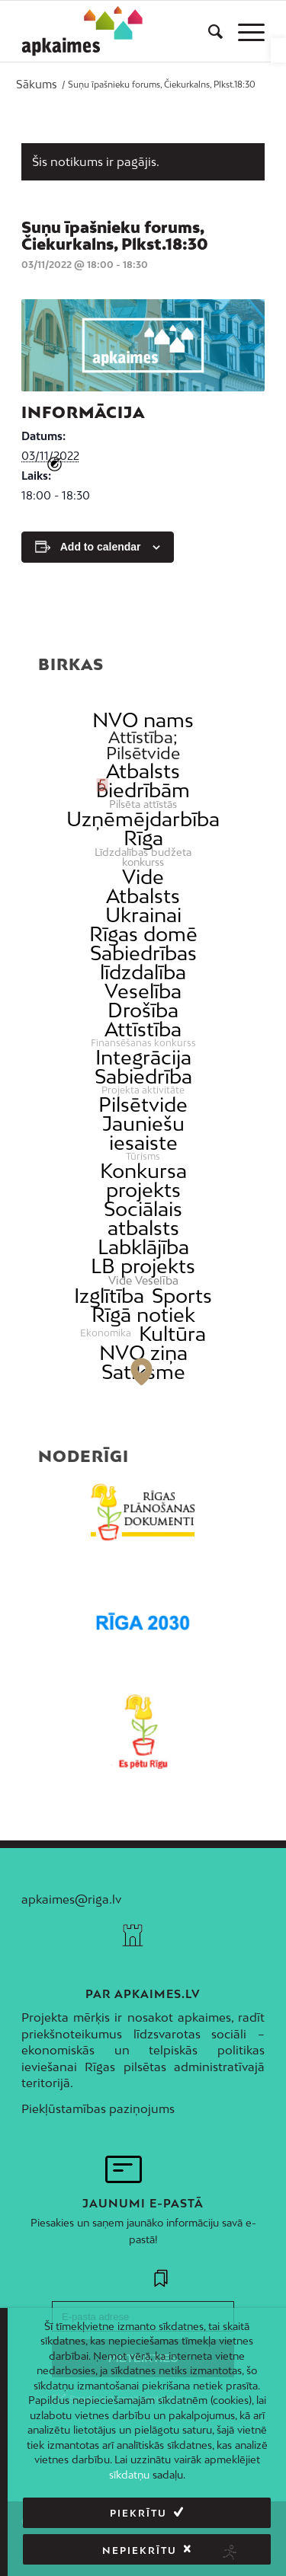  What do you see at coordinates (133, 1935) in the screenshot?
I see `access castle or fortress-themed content` at bounding box center [133, 1935].